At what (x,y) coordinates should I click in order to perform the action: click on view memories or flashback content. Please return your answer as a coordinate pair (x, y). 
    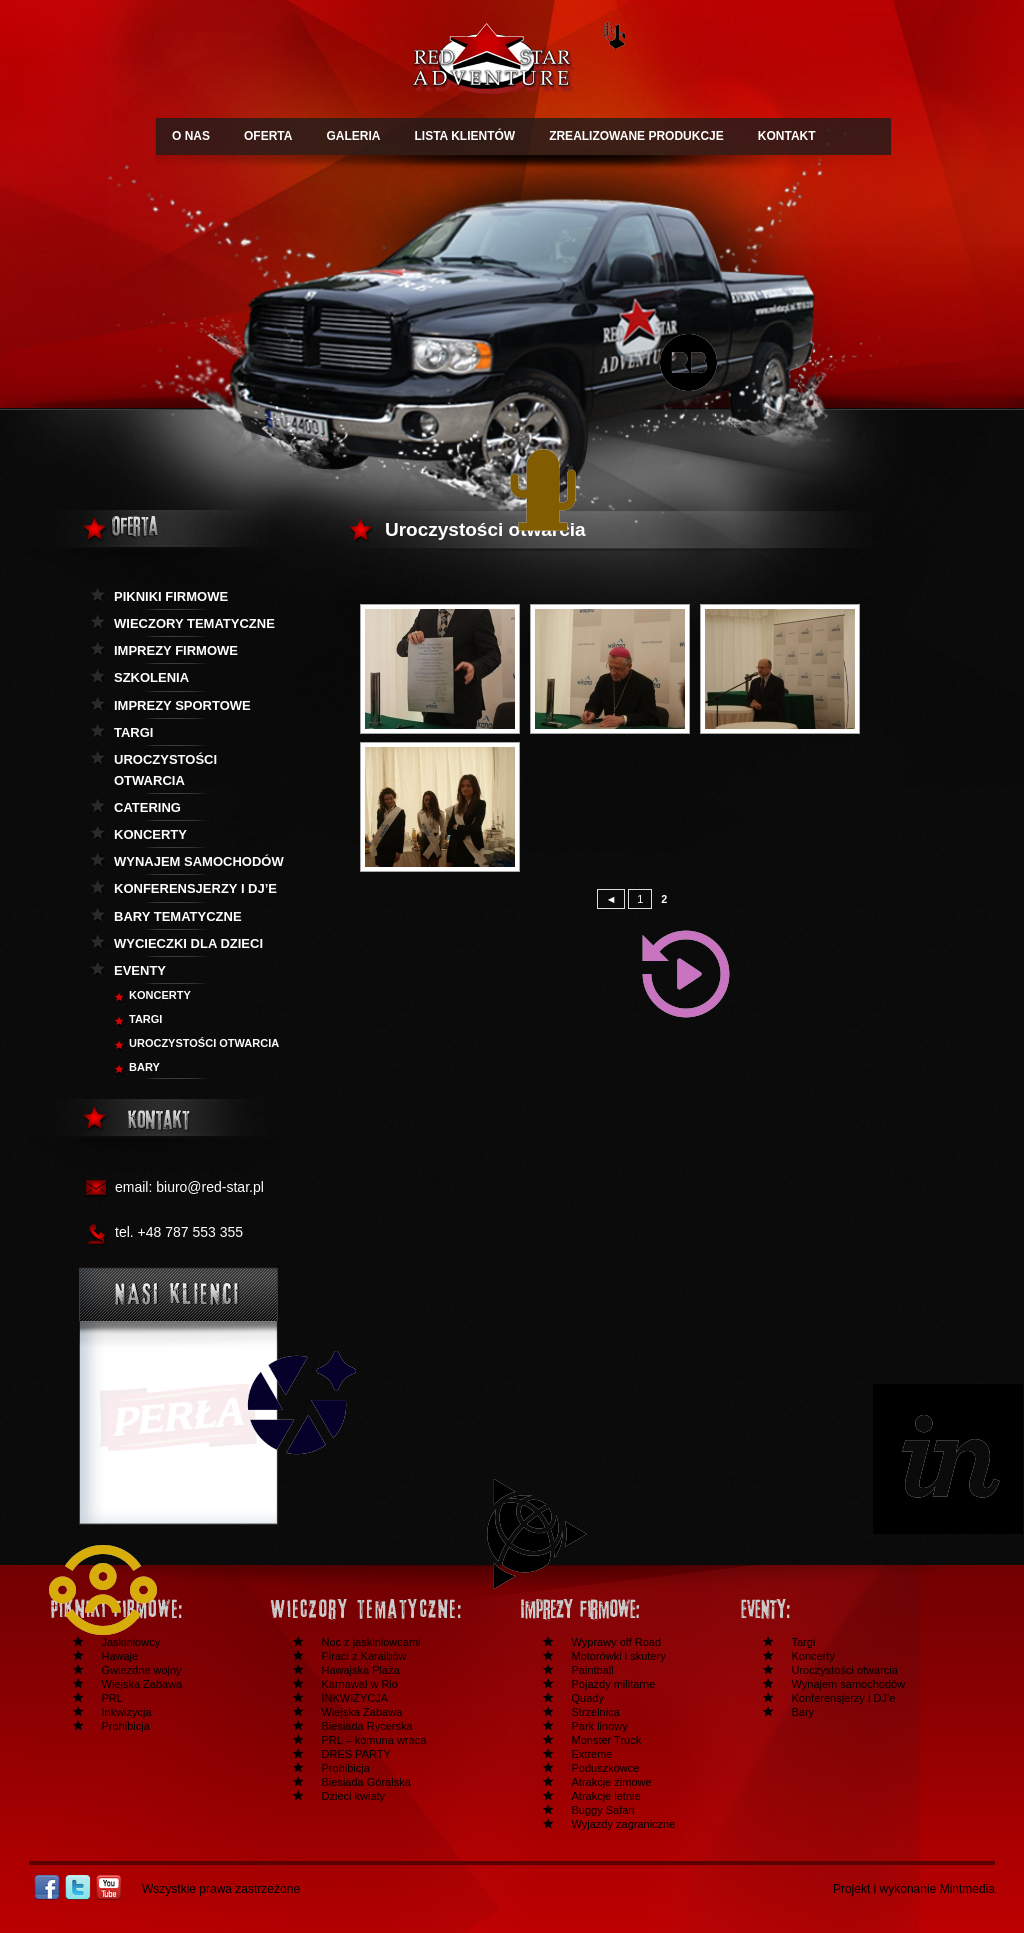
    Looking at the image, I should click on (686, 974).